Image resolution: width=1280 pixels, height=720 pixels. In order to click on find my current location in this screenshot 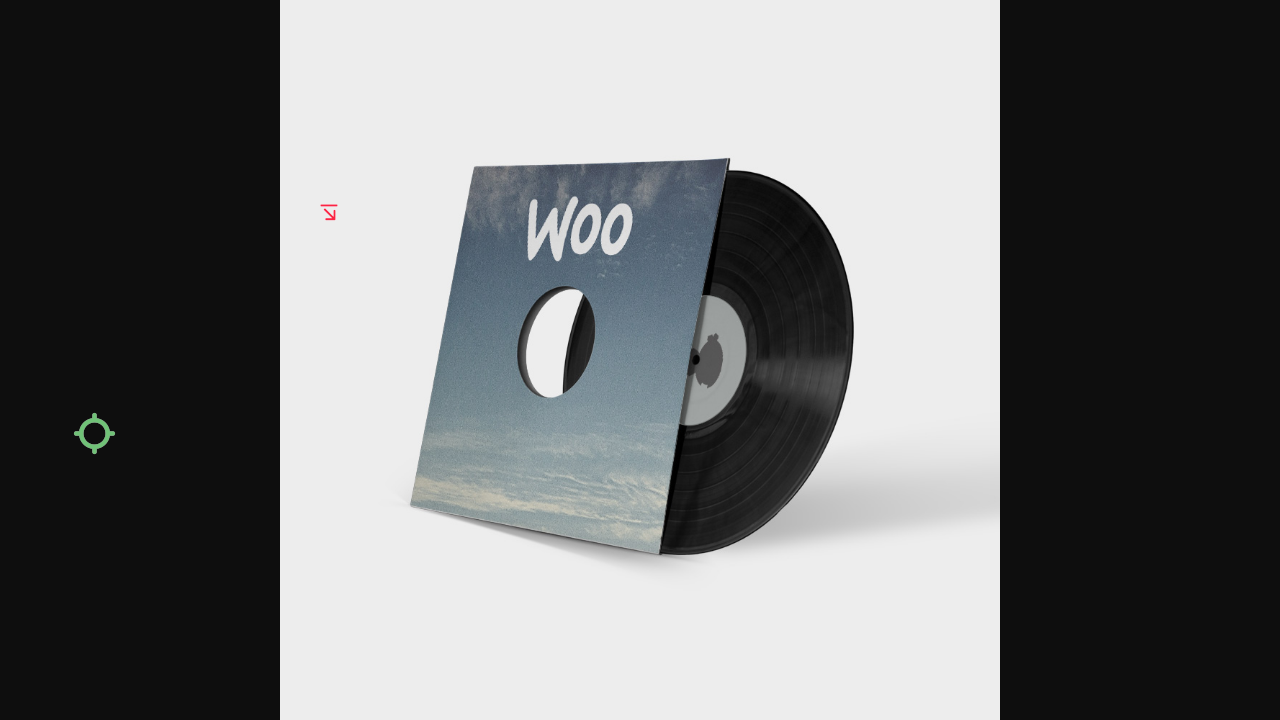, I will do `click(94, 433)`.